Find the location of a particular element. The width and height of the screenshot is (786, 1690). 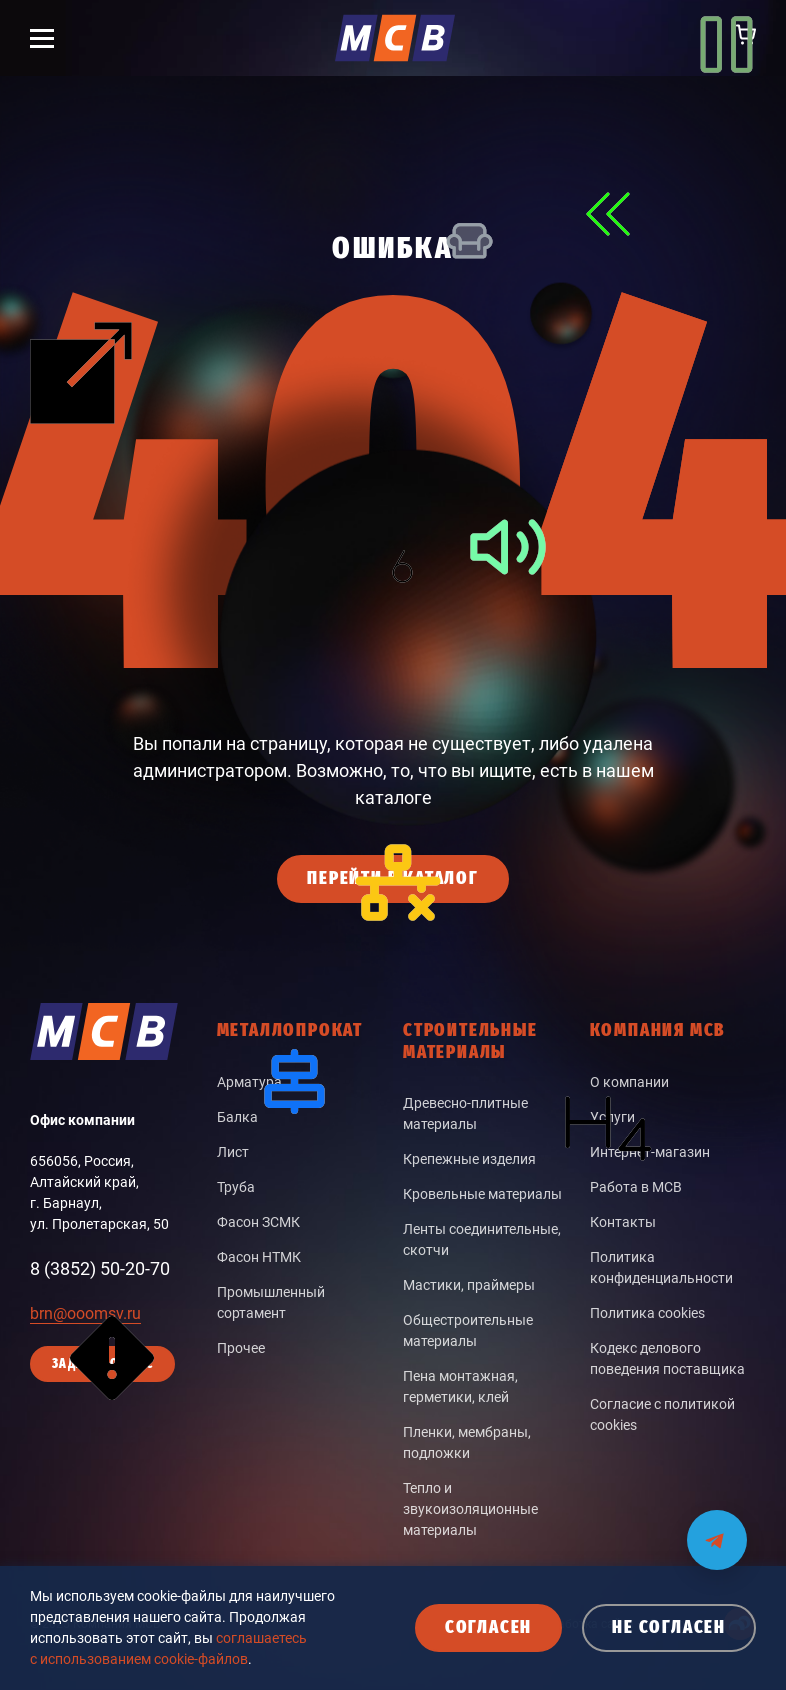

adjust audio volume is located at coordinates (508, 547).